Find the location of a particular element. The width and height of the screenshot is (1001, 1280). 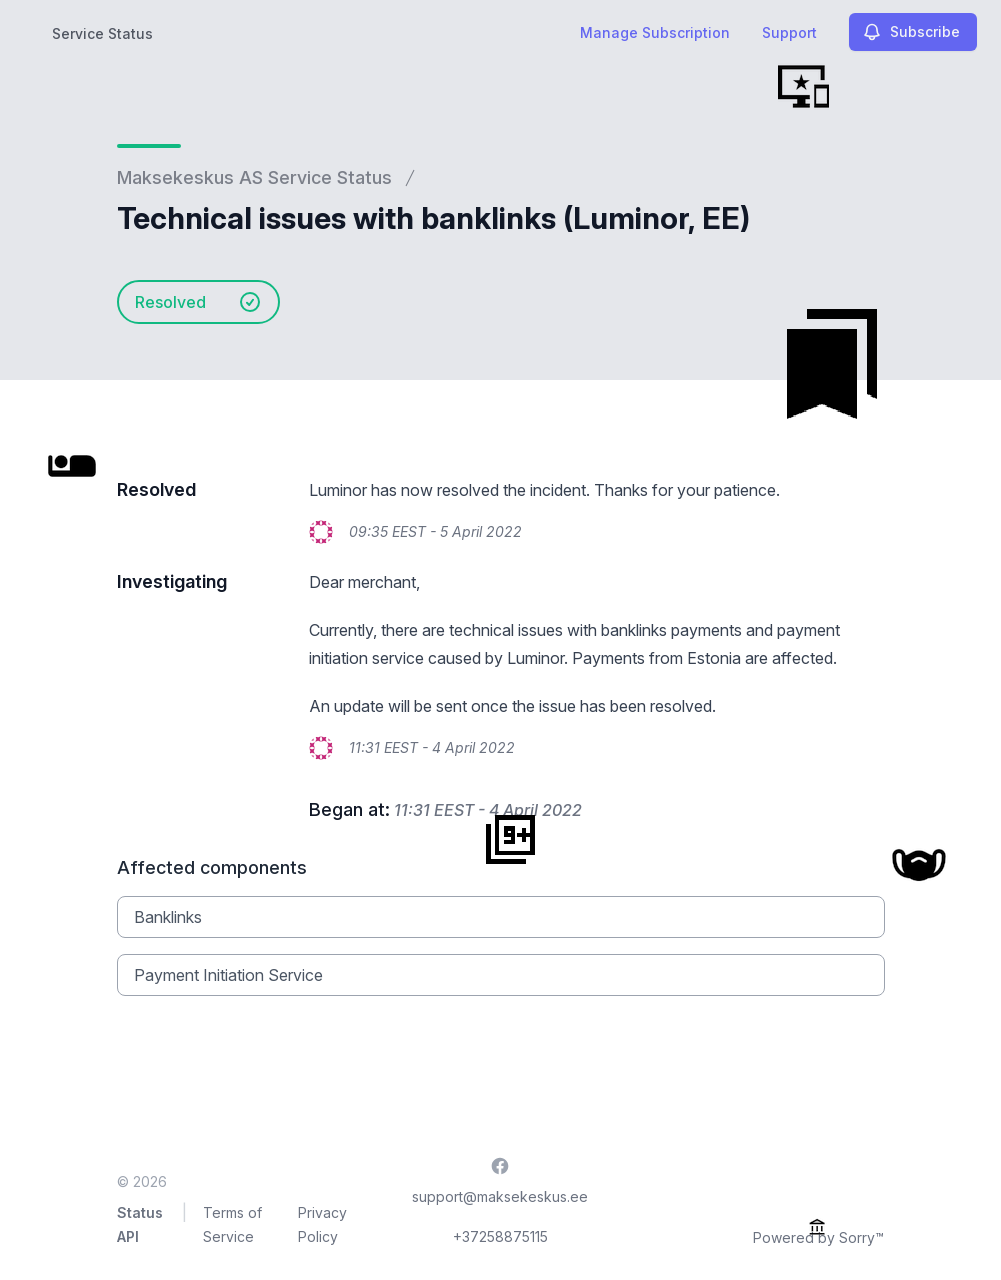

view your saved bookmarks is located at coordinates (832, 364).